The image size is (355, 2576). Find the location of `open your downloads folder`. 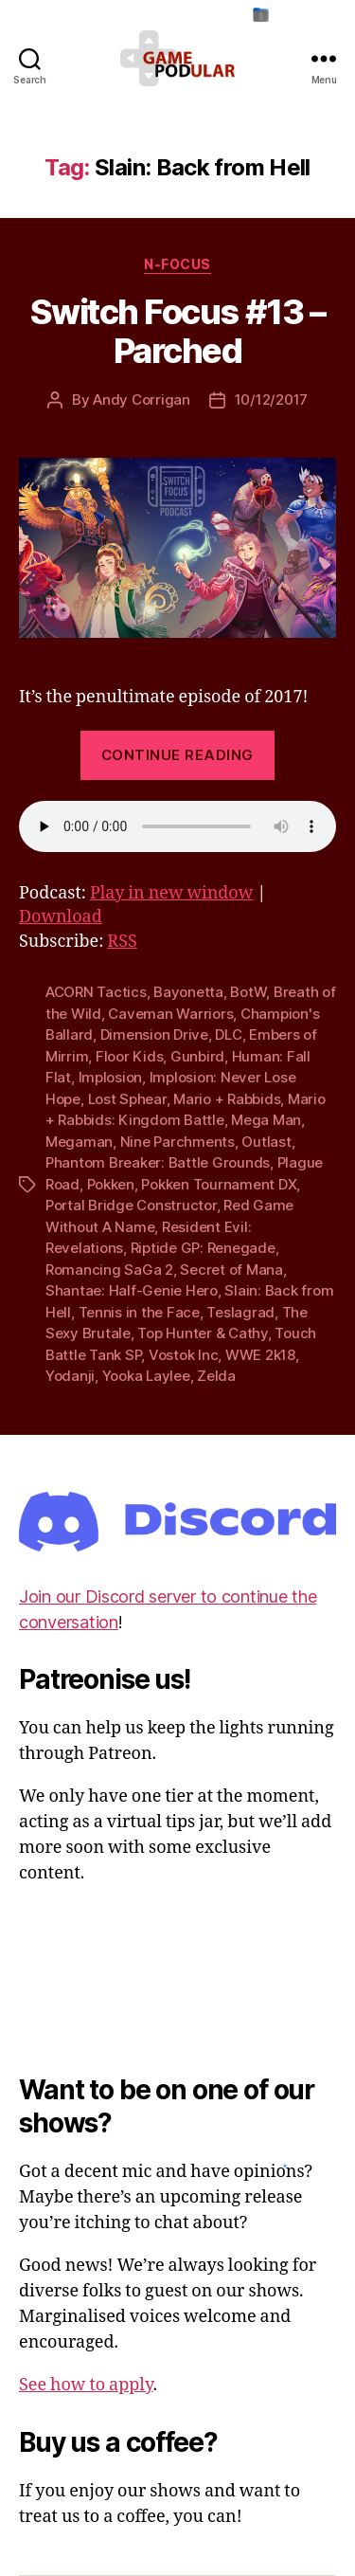

open your downloads folder is located at coordinates (260, 14).